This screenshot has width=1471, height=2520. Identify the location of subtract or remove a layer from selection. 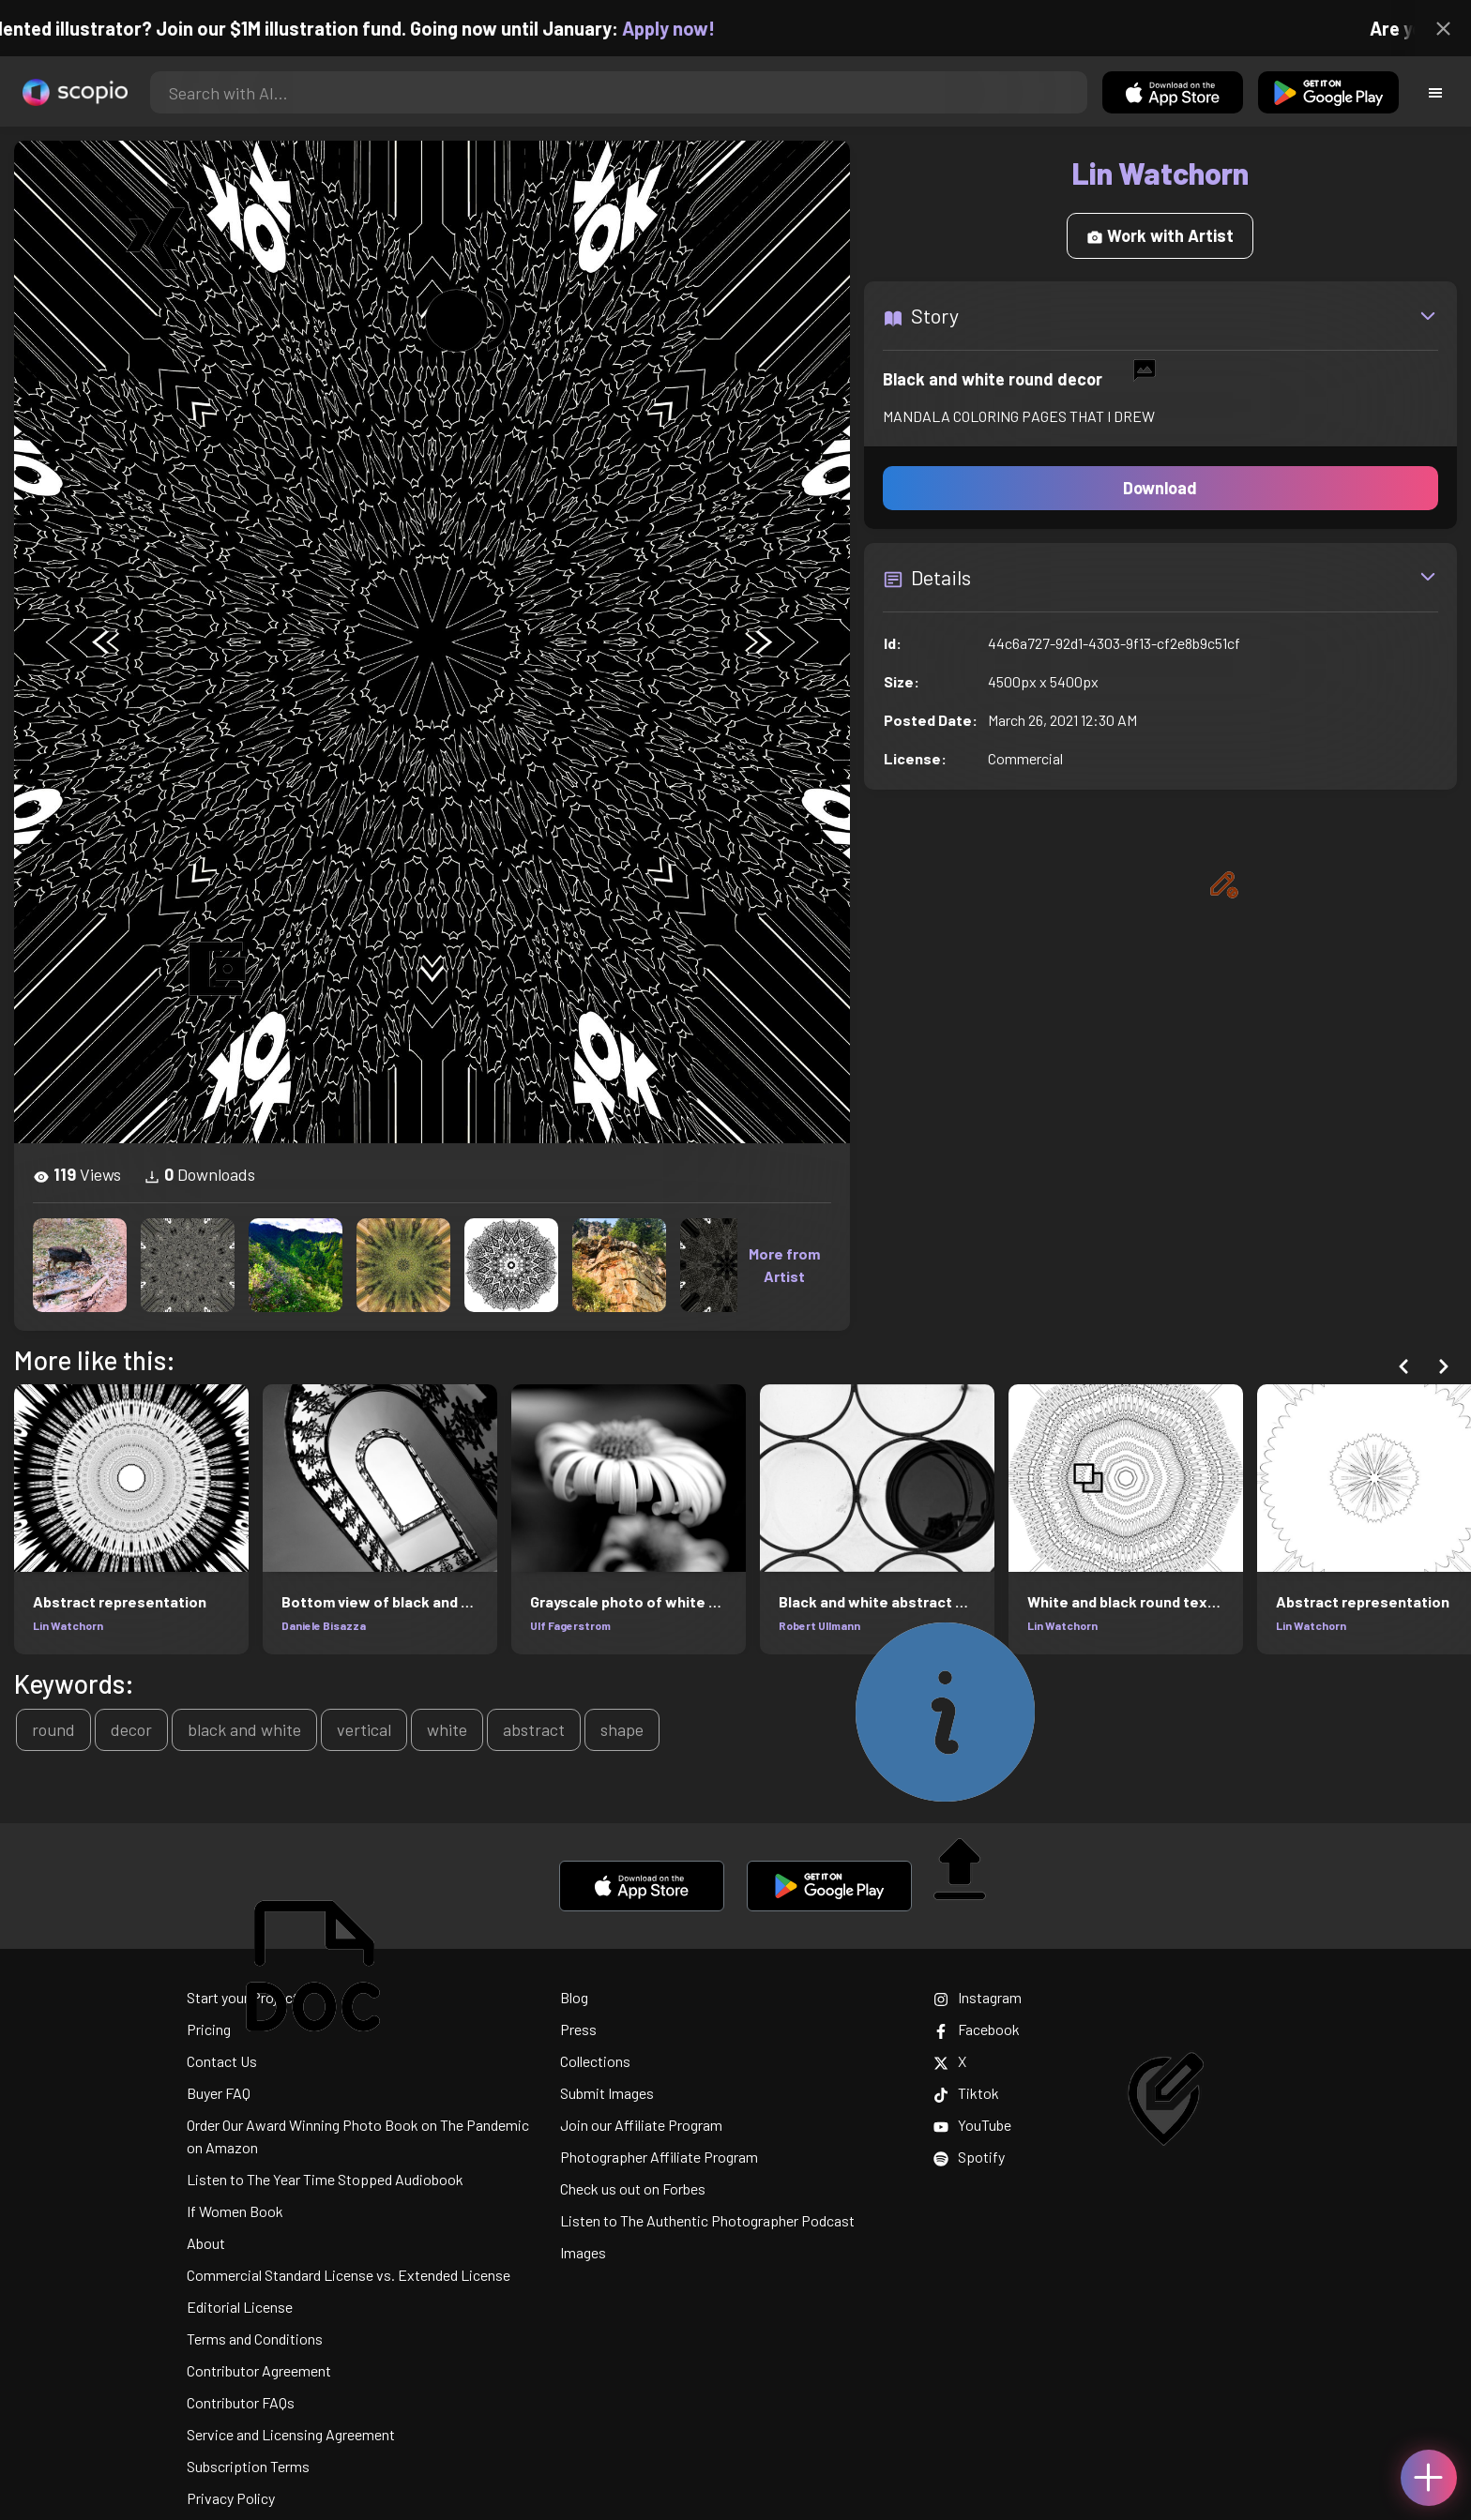
(1088, 1478).